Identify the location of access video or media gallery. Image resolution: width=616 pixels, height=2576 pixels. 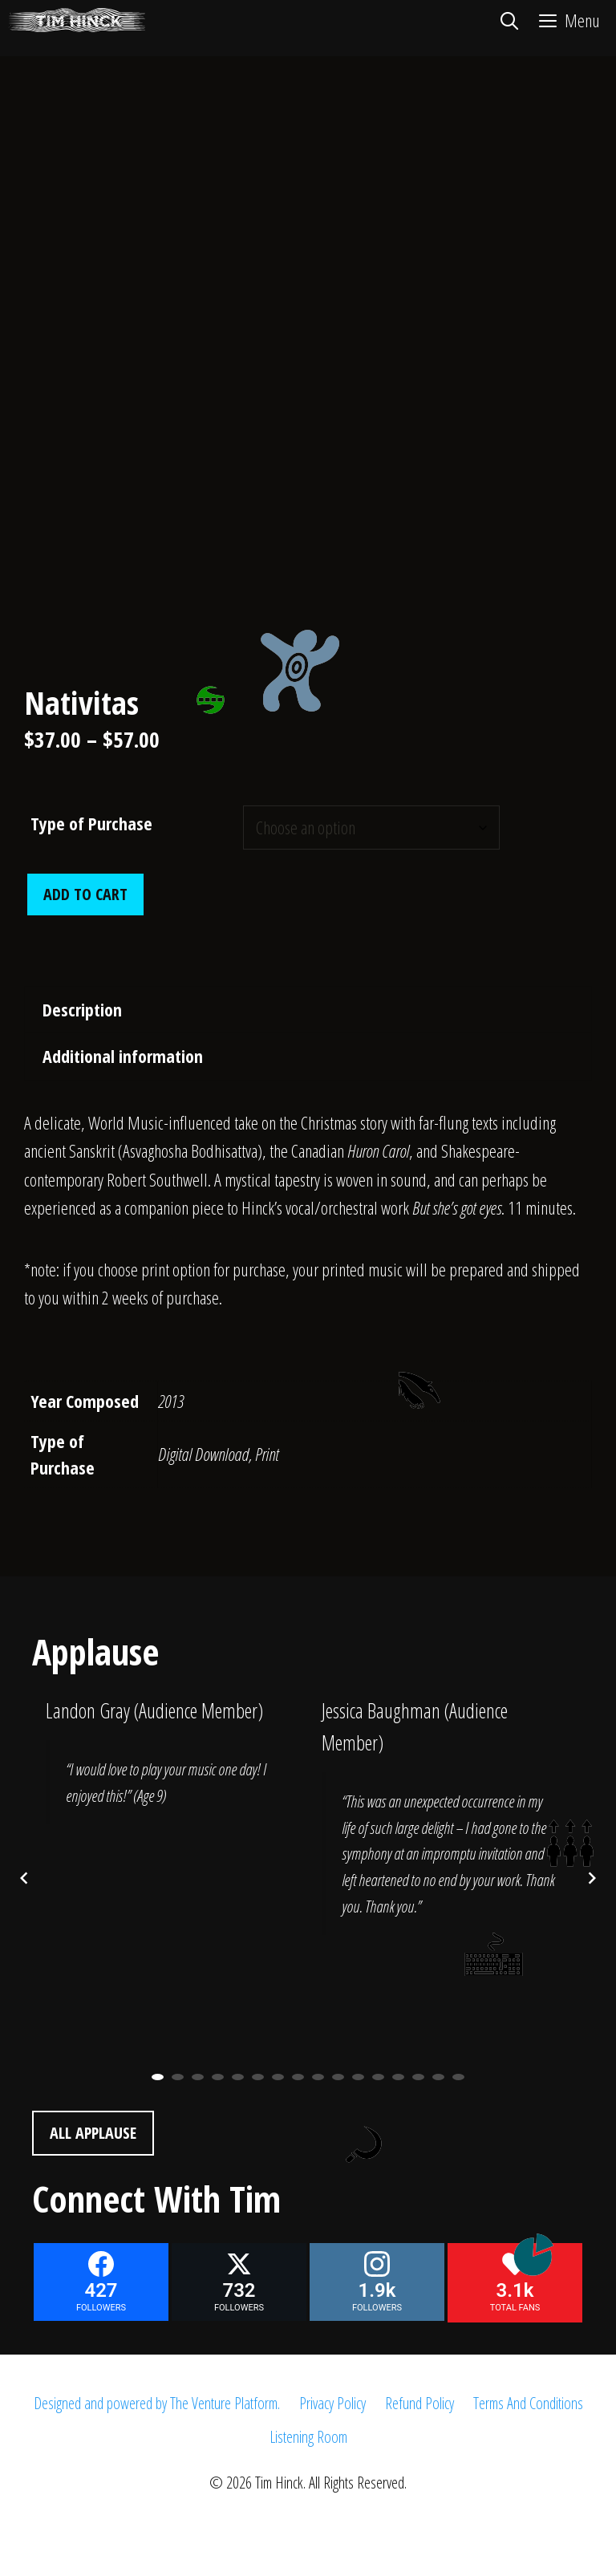
(210, 700).